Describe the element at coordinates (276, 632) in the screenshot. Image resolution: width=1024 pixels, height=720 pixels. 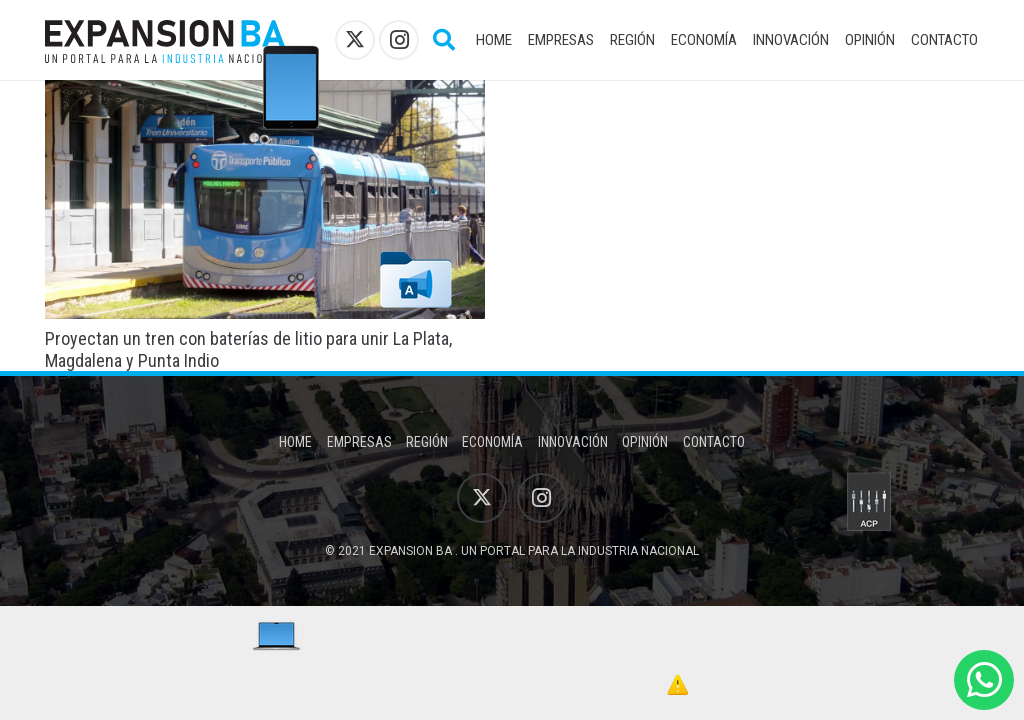
I see `represents this macbook pro device in system settings` at that location.